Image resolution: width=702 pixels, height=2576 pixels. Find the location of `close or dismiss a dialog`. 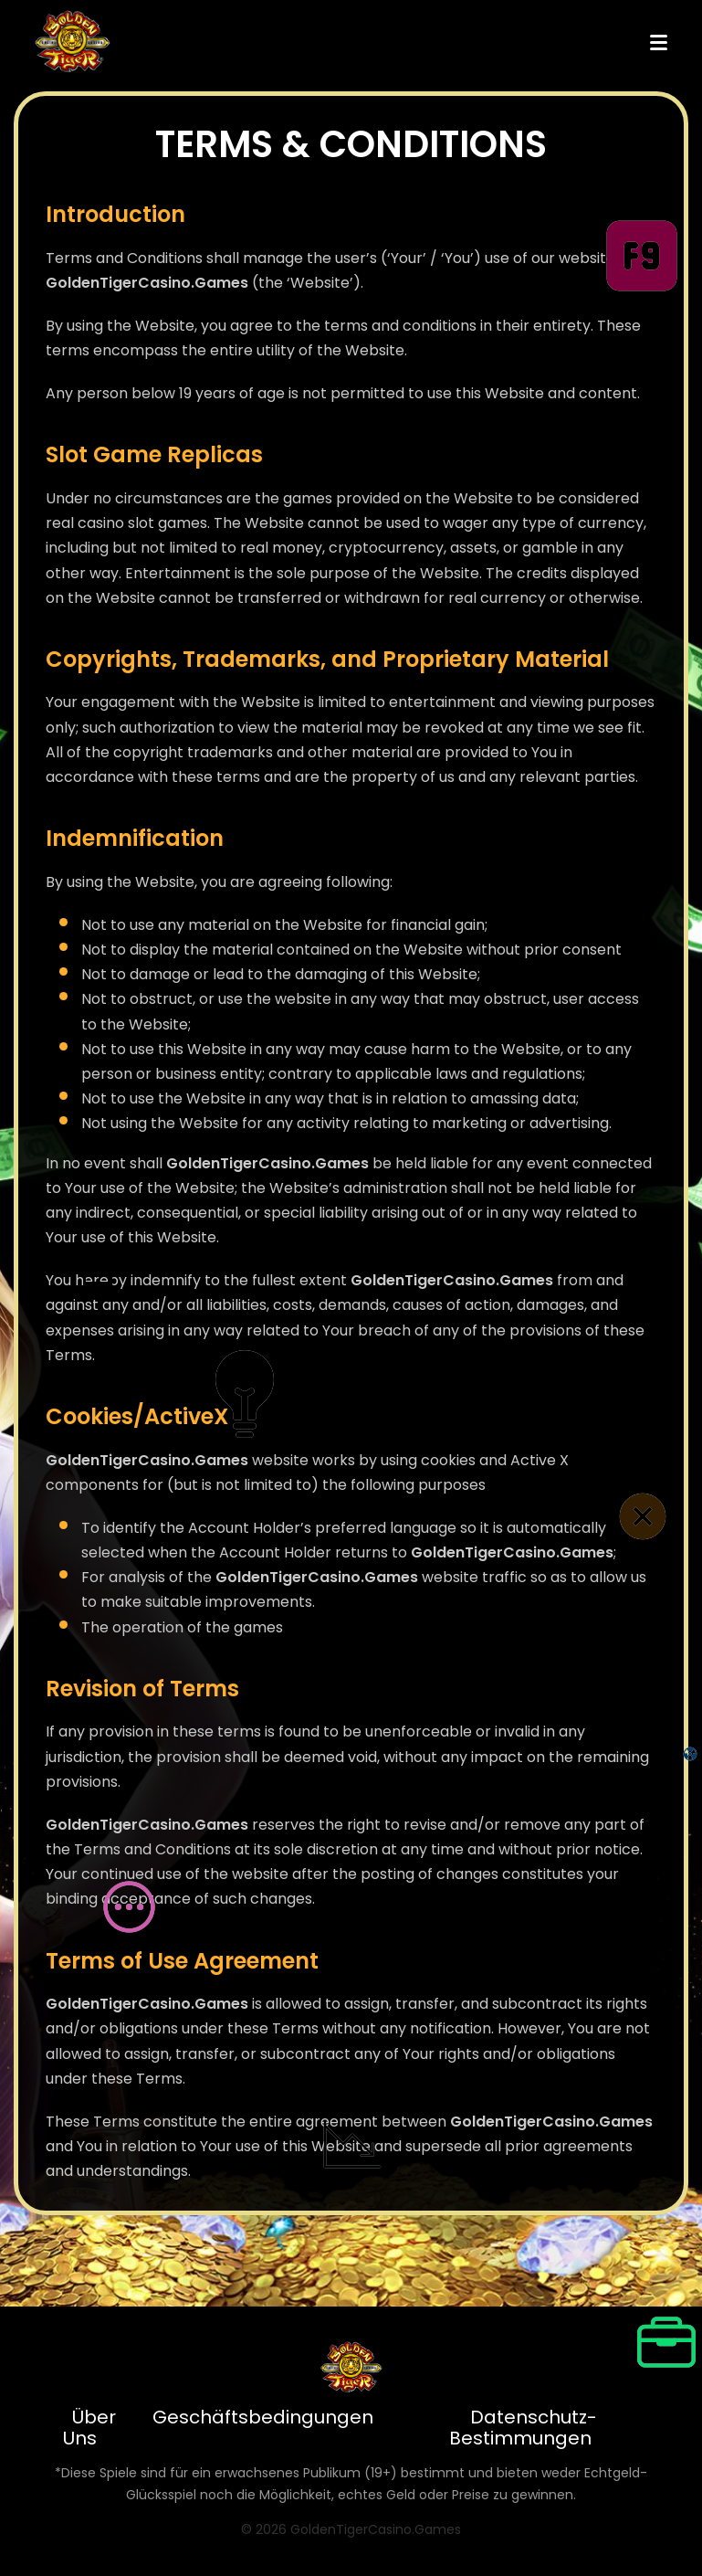

close or dismiss a dialog is located at coordinates (643, 1516).